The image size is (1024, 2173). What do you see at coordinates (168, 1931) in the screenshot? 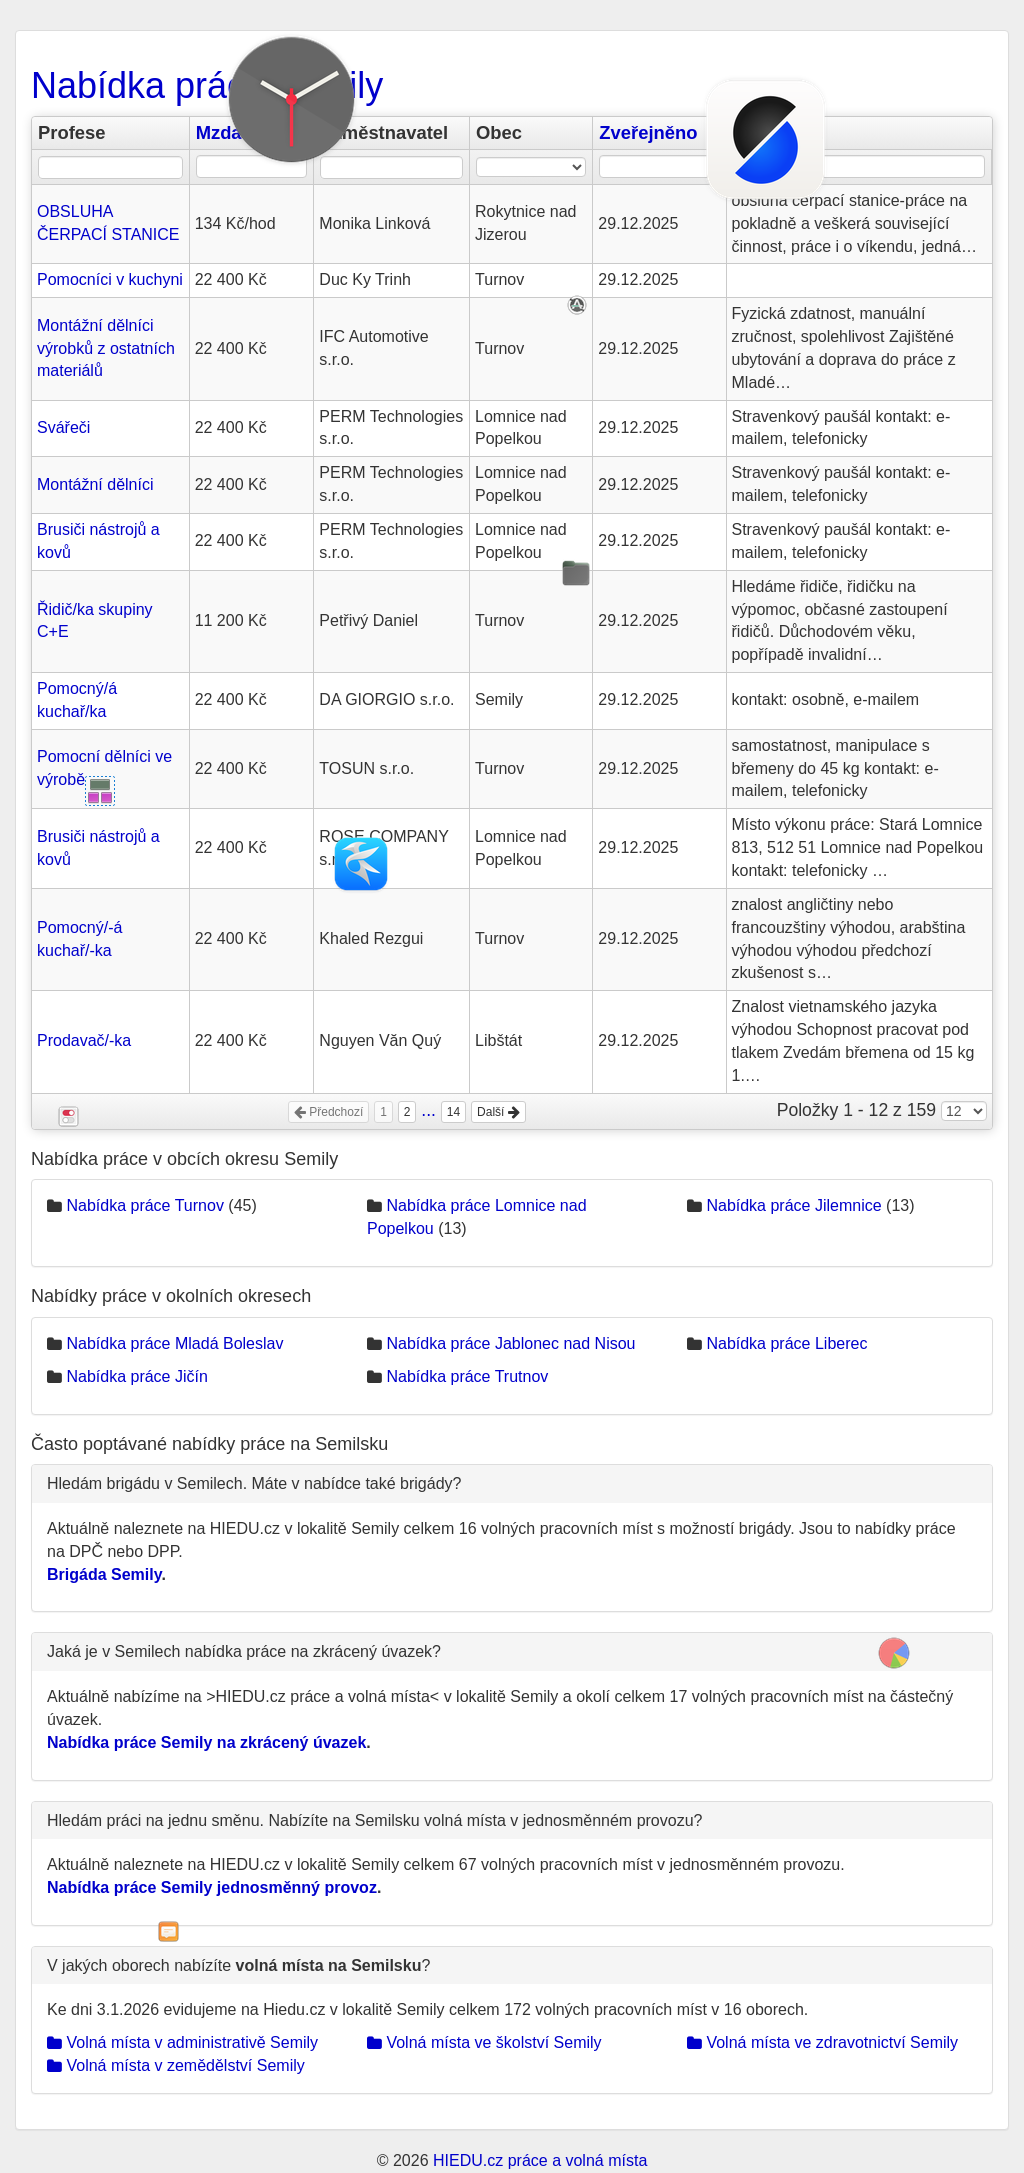
I see `open messaging app` at bounding box center [168, 1931].